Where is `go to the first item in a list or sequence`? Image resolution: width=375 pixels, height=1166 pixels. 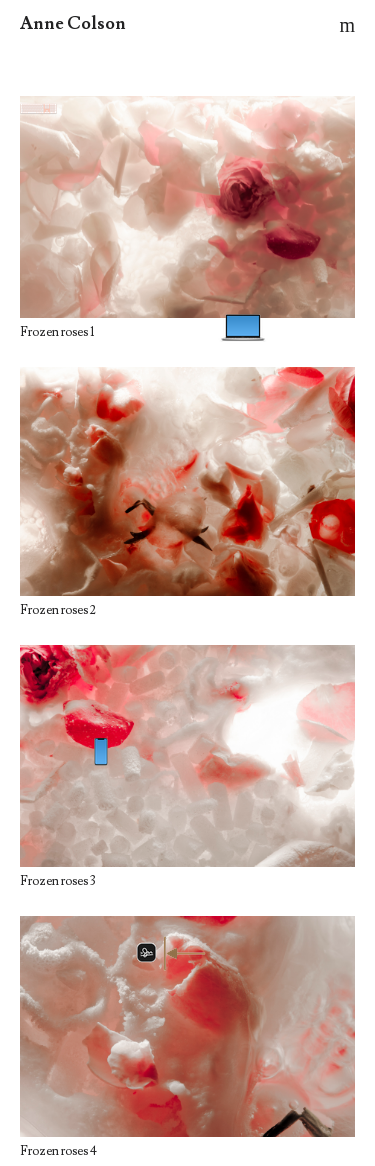
go to the first item in a list or sequence is located at coordinates (184, 953).